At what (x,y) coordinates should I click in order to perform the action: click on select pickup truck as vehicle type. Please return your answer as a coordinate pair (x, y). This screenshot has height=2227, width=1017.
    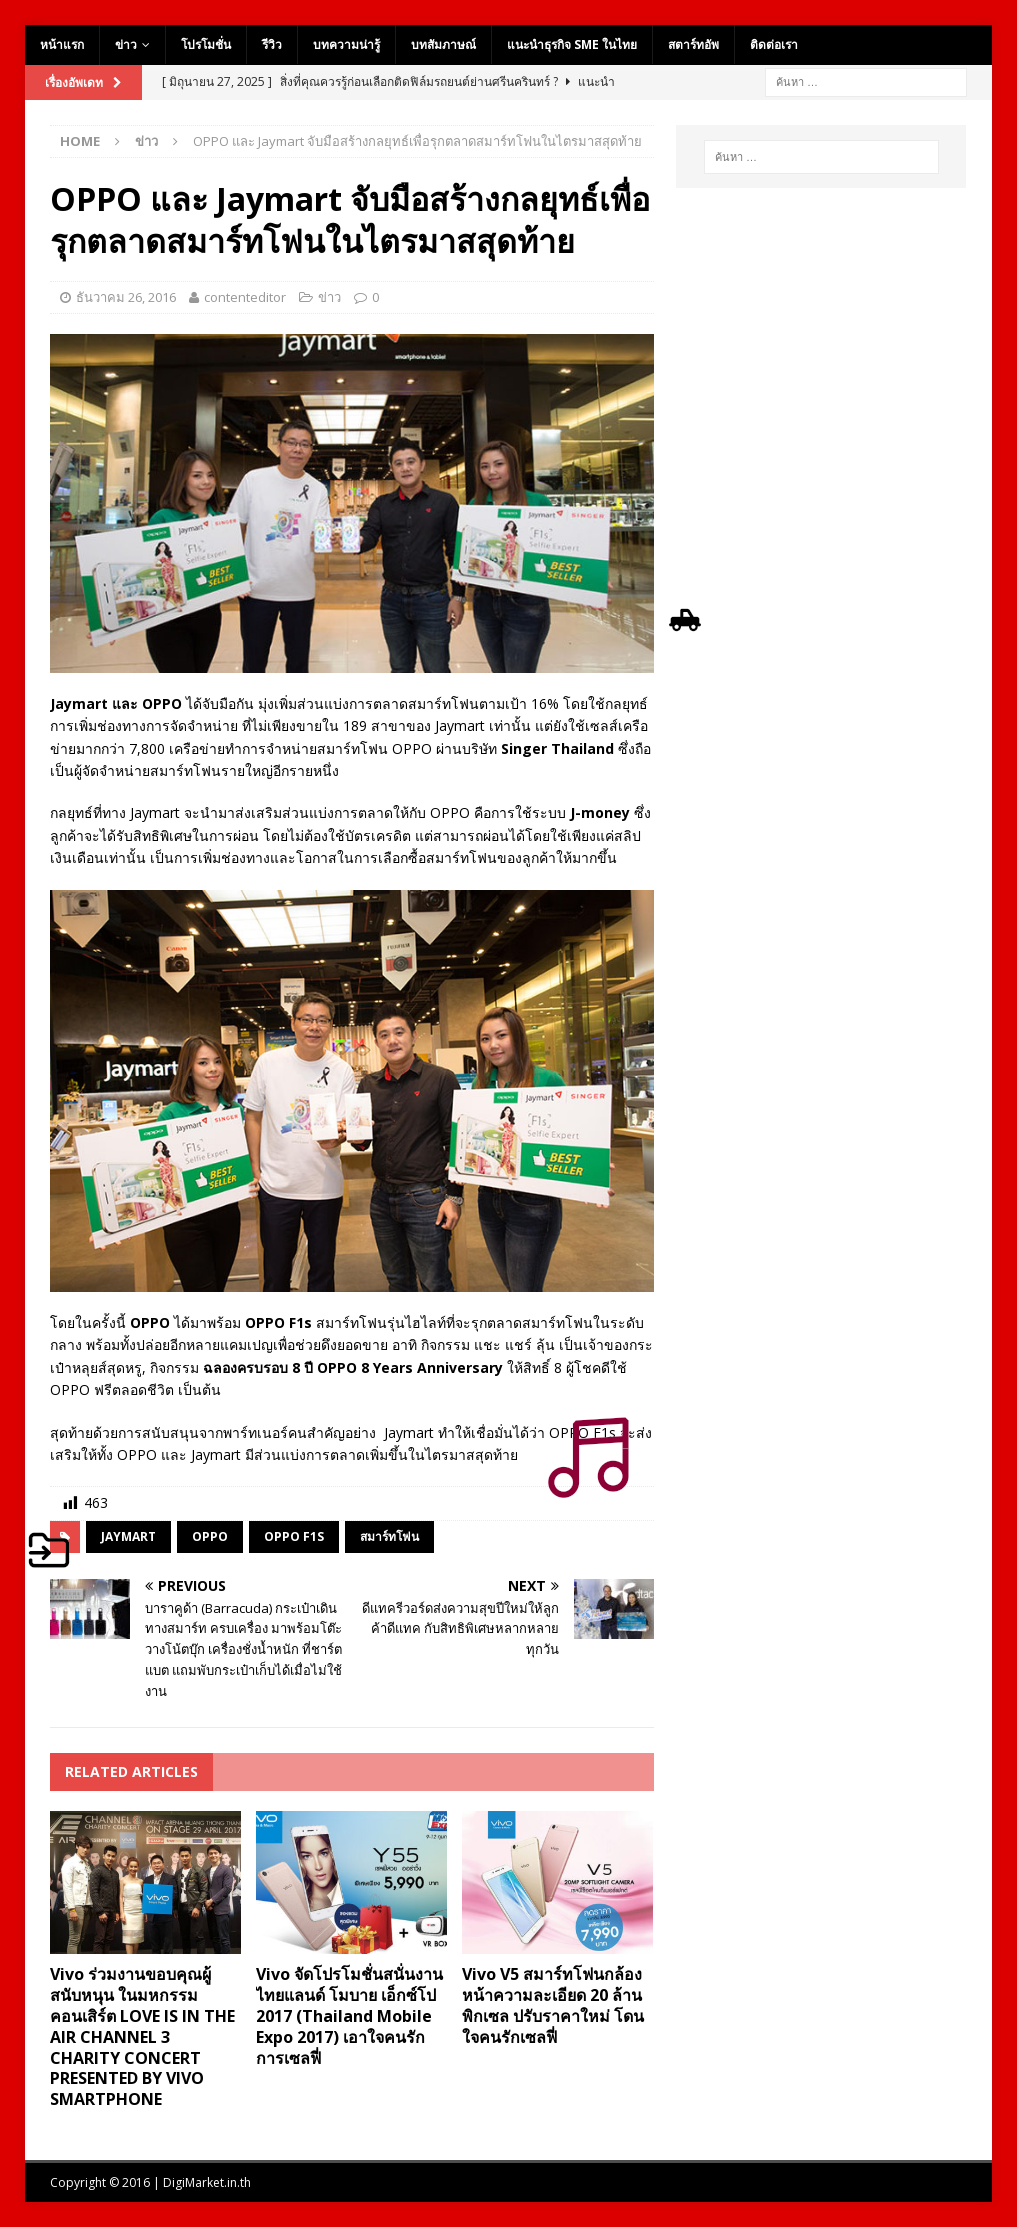
    Looking at the image, I should click on (685, 620).